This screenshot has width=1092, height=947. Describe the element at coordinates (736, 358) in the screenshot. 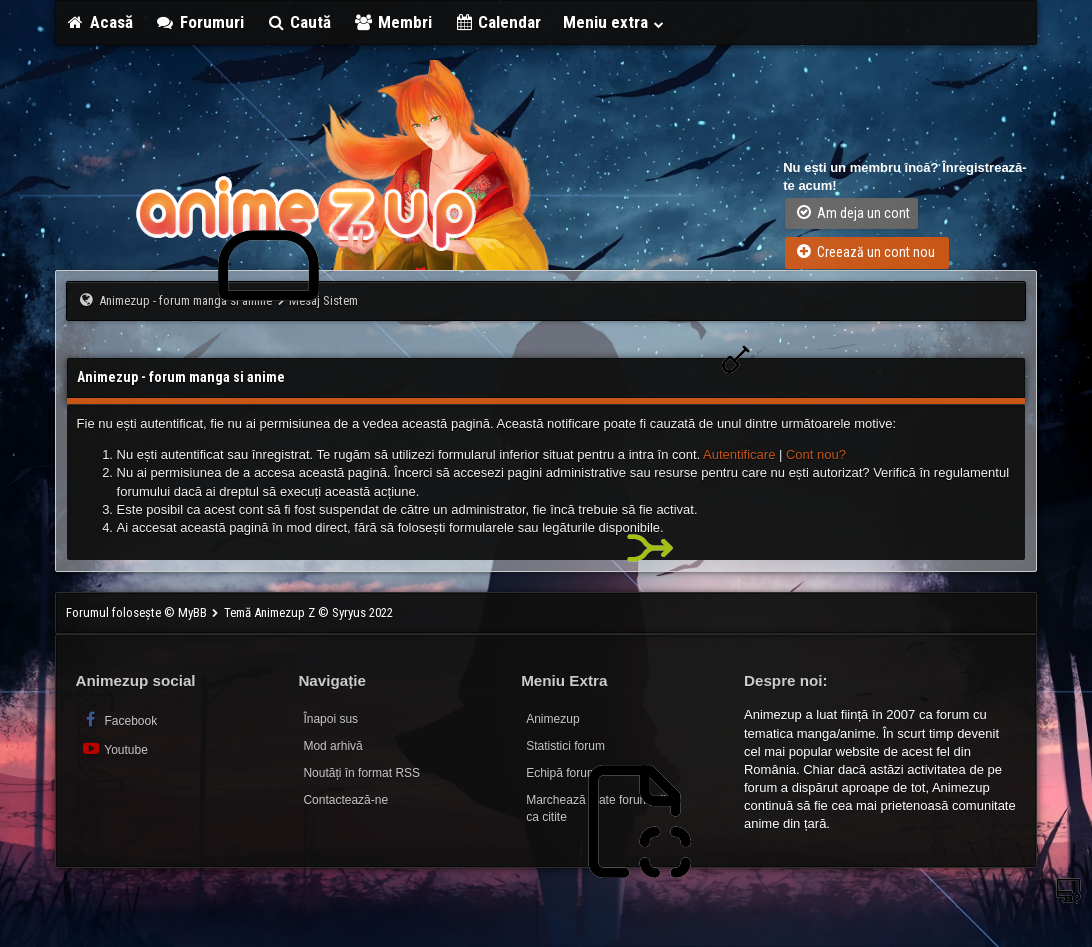

I see `access gardening or landscaping tools` at that location.